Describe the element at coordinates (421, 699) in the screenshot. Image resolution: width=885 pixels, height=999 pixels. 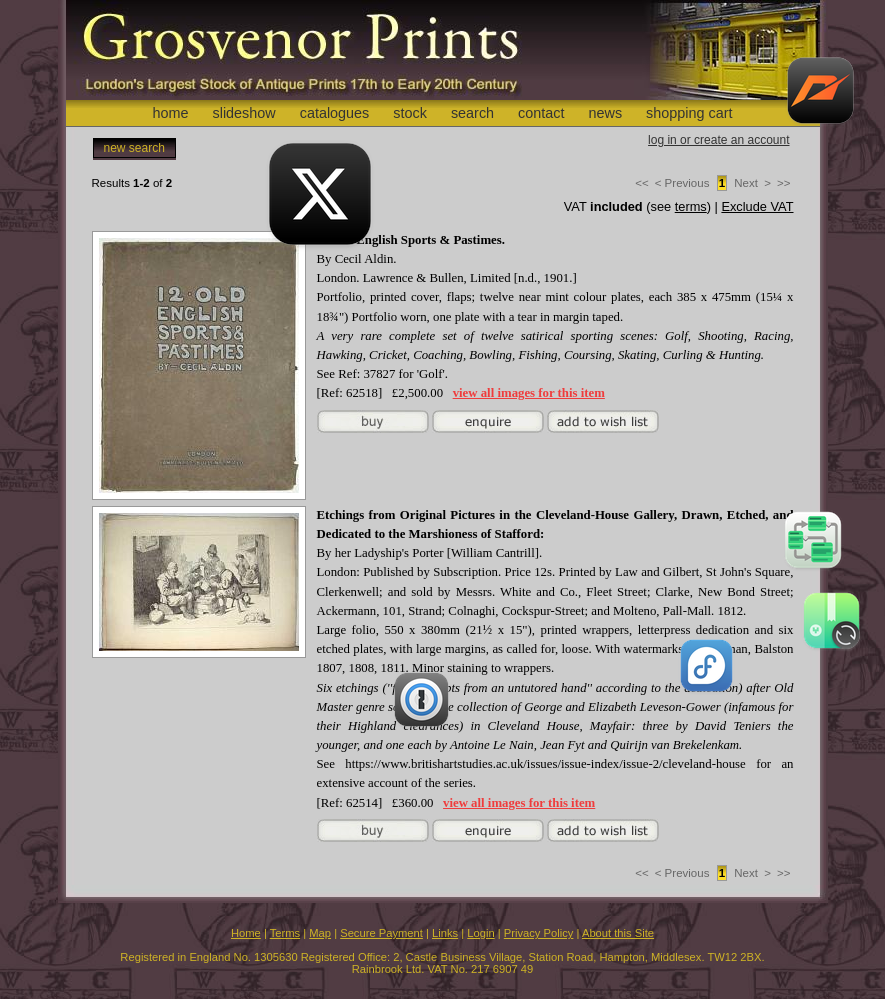
I see `open password manager app` at that location.